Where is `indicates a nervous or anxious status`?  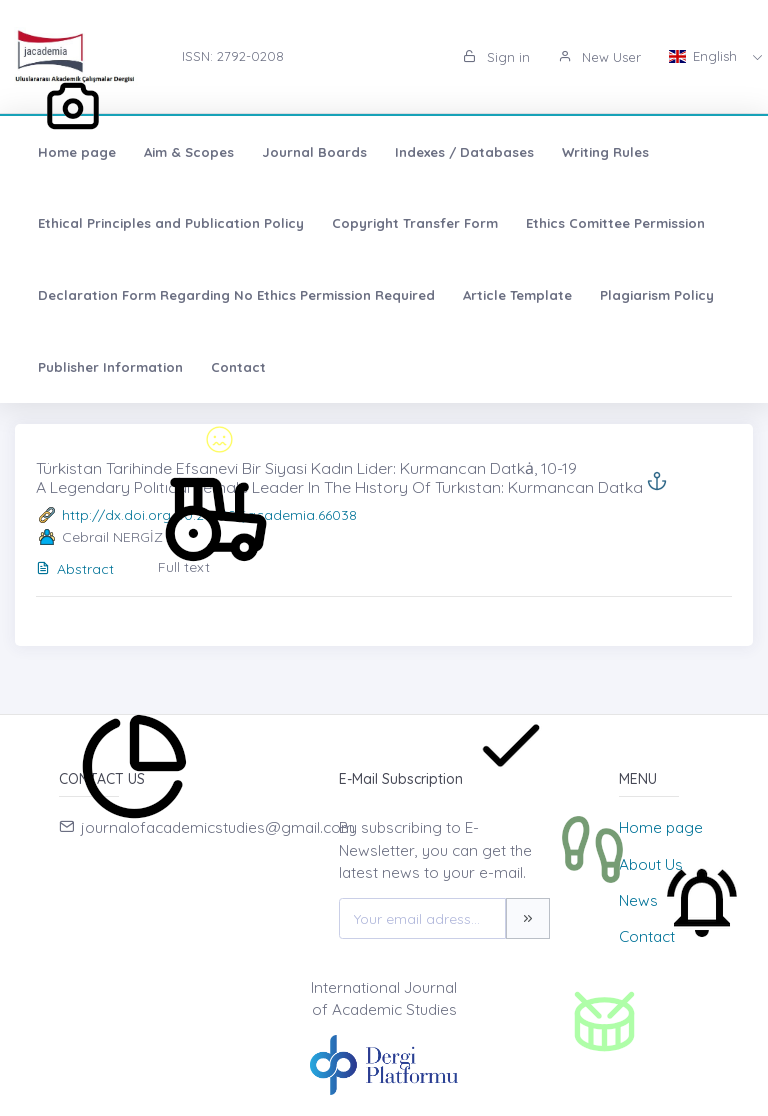
indicates a nervous or anxious status is located at coordinates (219, 439).